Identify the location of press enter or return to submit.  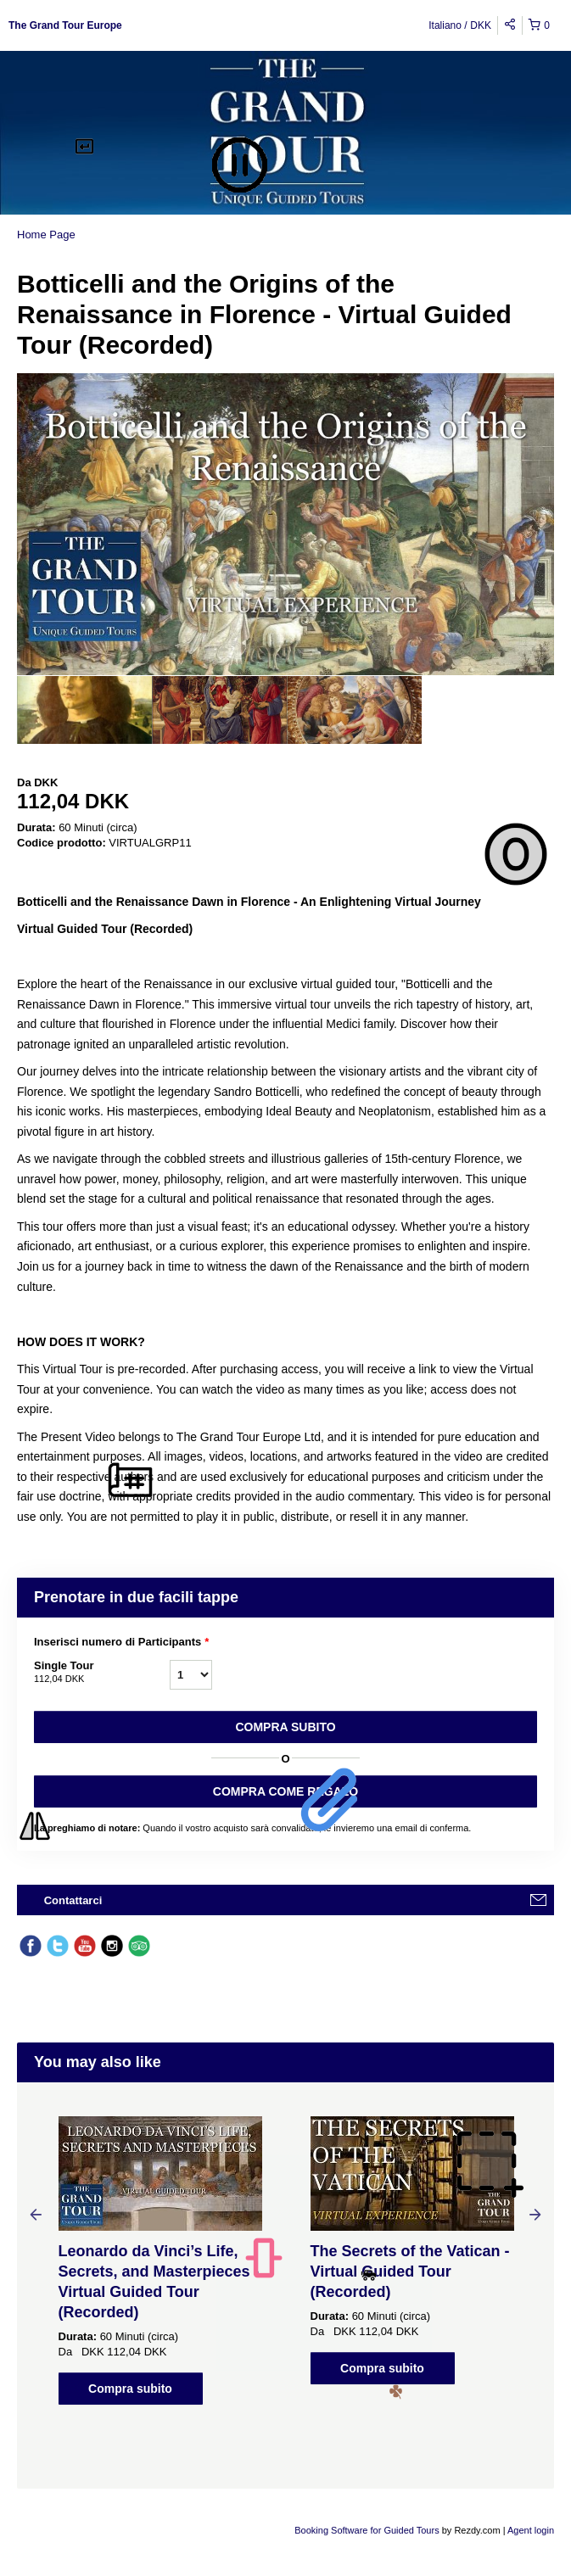
(84, 146).